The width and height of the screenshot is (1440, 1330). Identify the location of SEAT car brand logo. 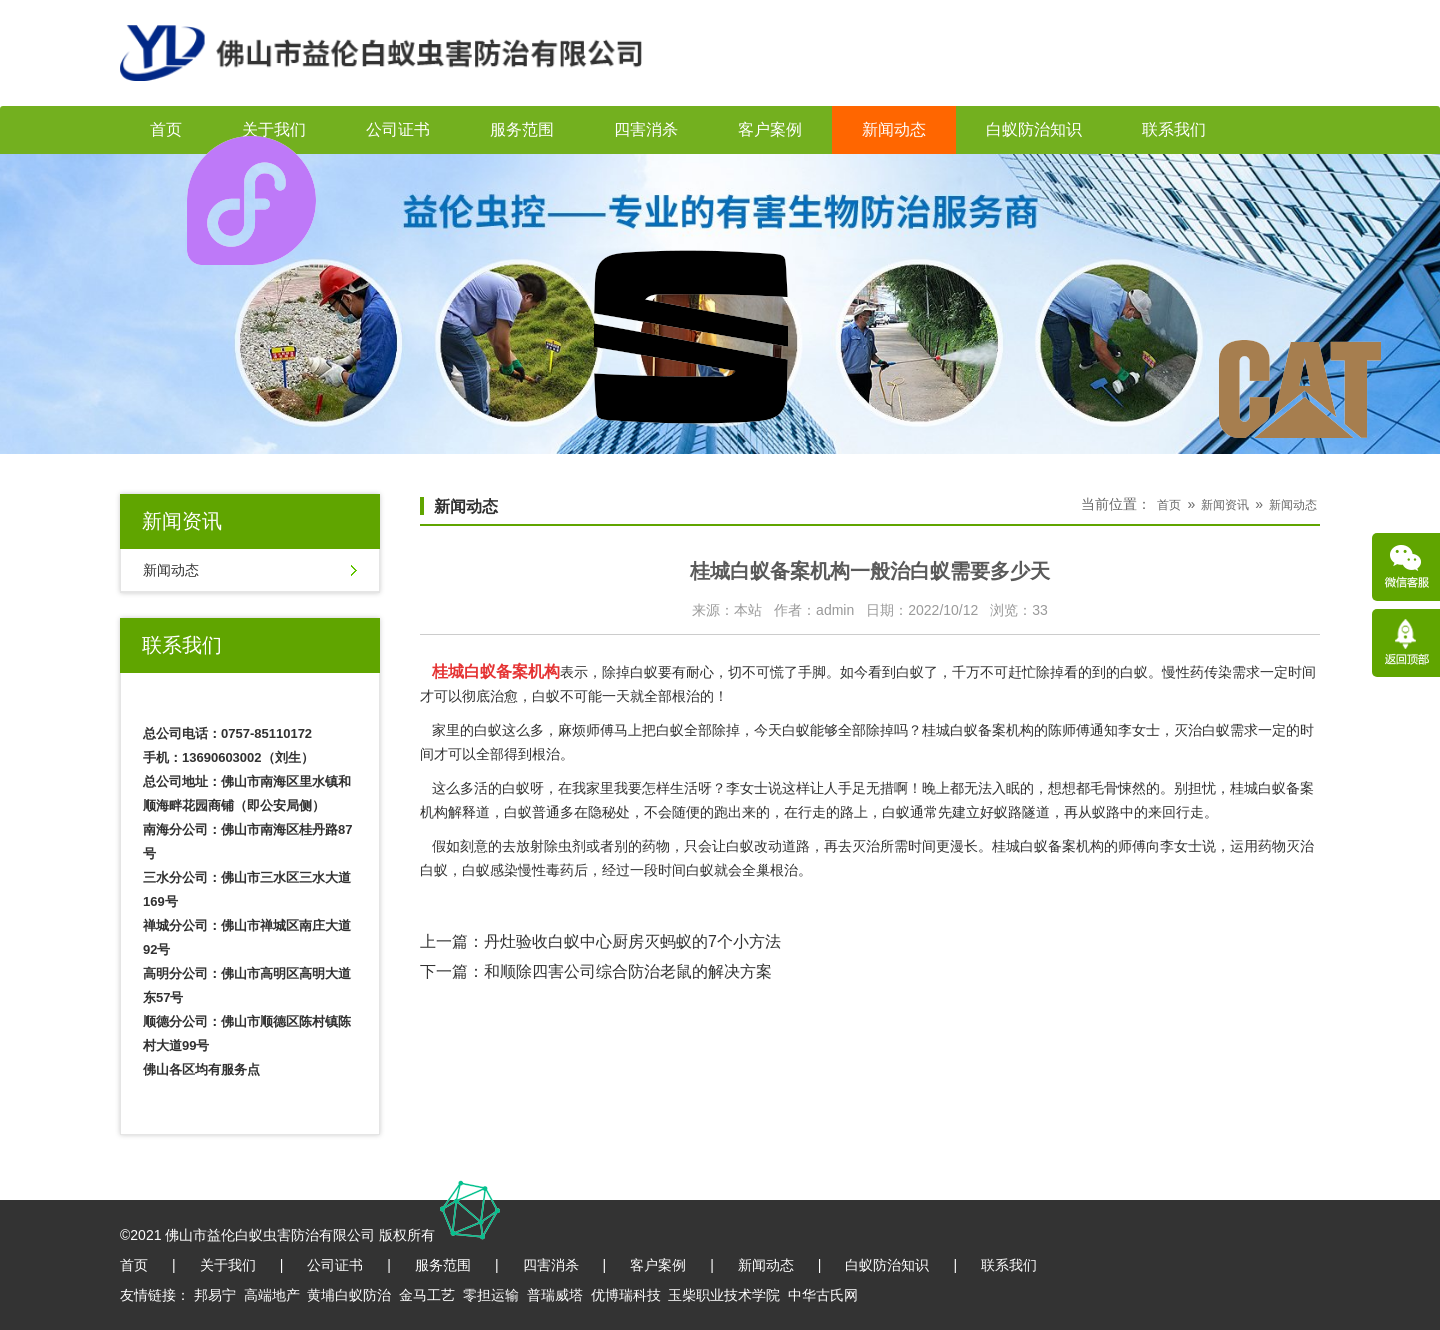
(691, 337).